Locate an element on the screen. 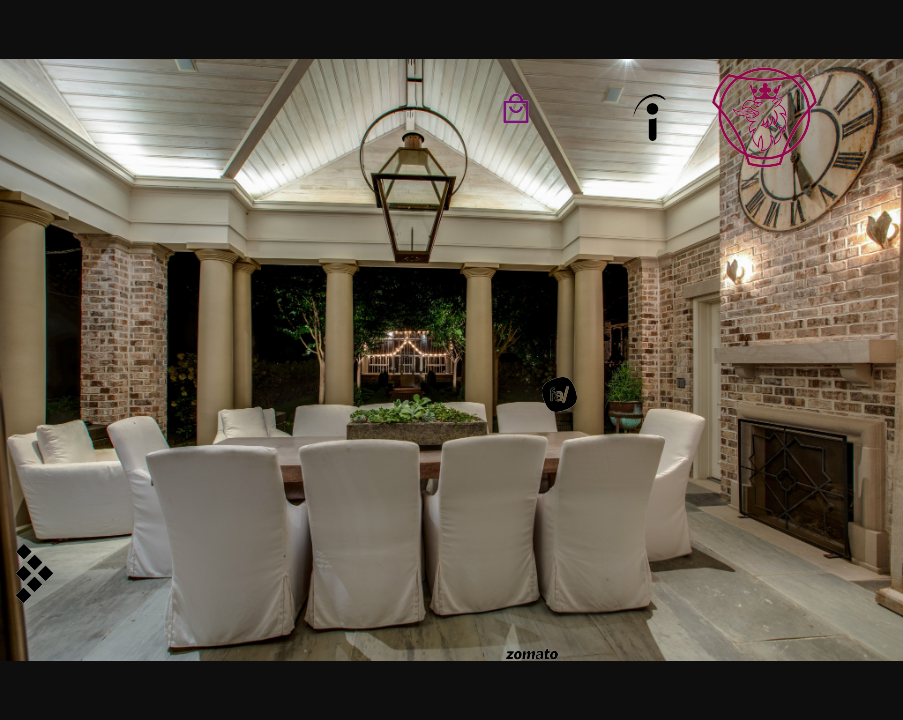 This screenshot has width=903, height=720. open the Zomato app for food delivery and restaurant discovery is located at coordinates (532, 654).